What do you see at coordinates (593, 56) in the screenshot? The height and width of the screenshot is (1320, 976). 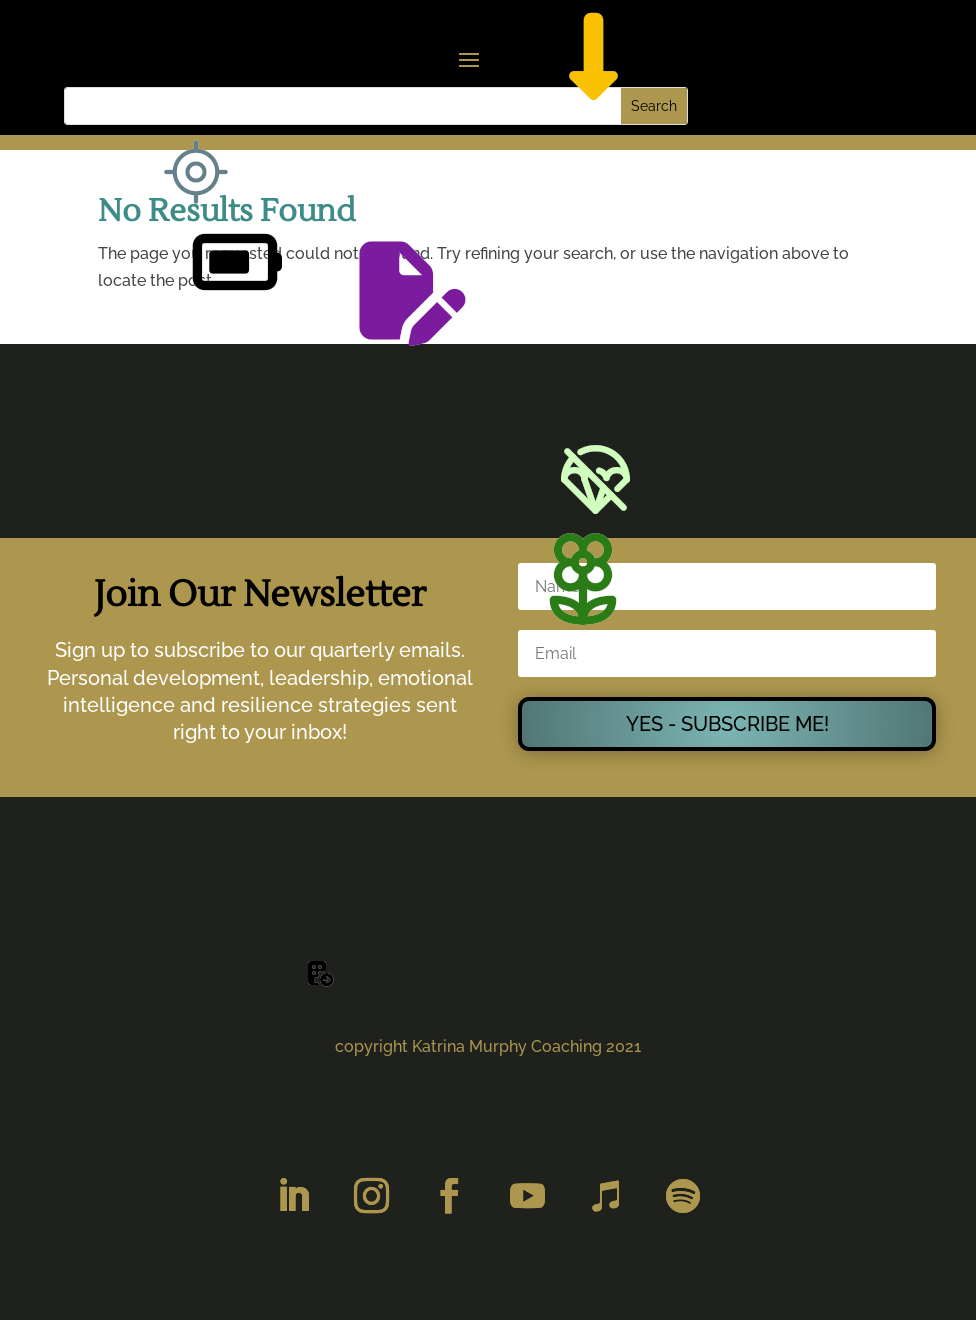 I see `scroll down or view more content` at bounding box center [593, 56].